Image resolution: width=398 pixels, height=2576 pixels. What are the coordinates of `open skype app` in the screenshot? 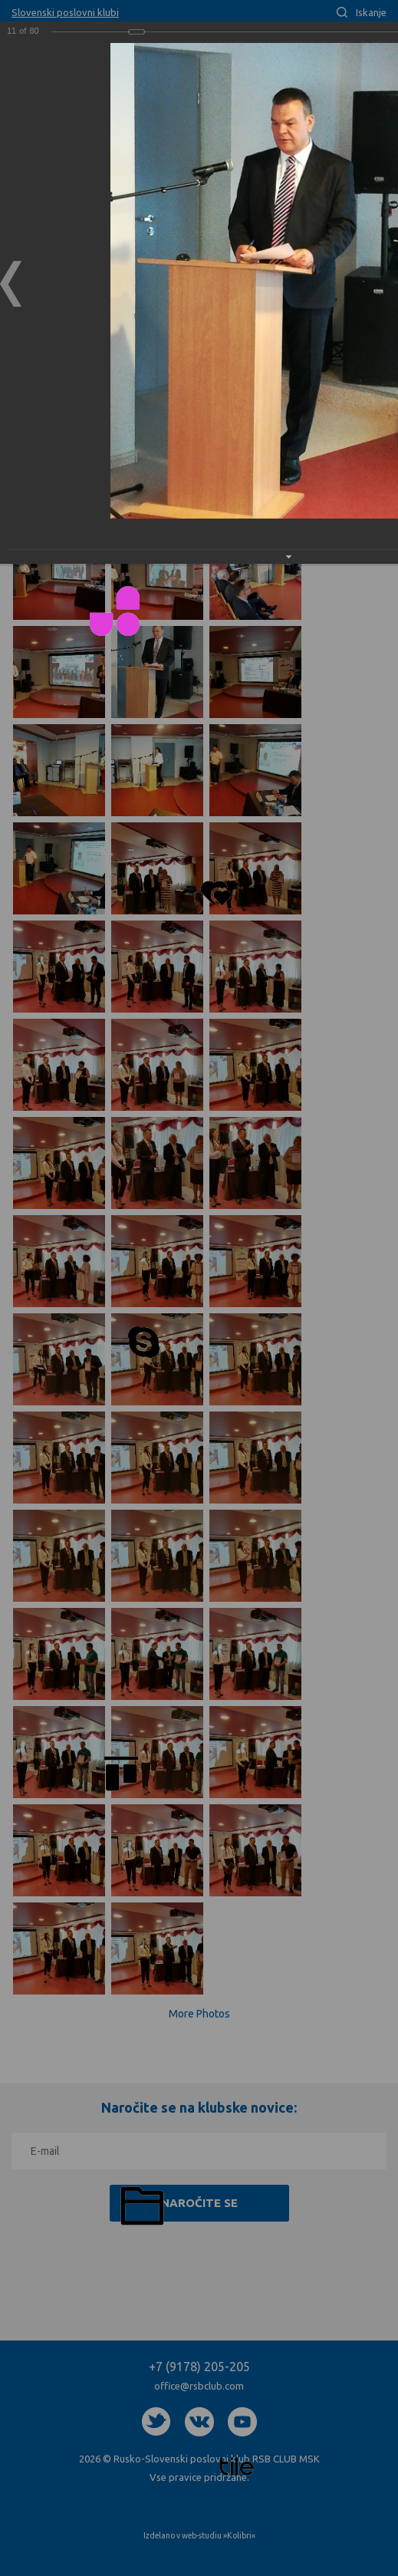 It's located at (143, 1342).